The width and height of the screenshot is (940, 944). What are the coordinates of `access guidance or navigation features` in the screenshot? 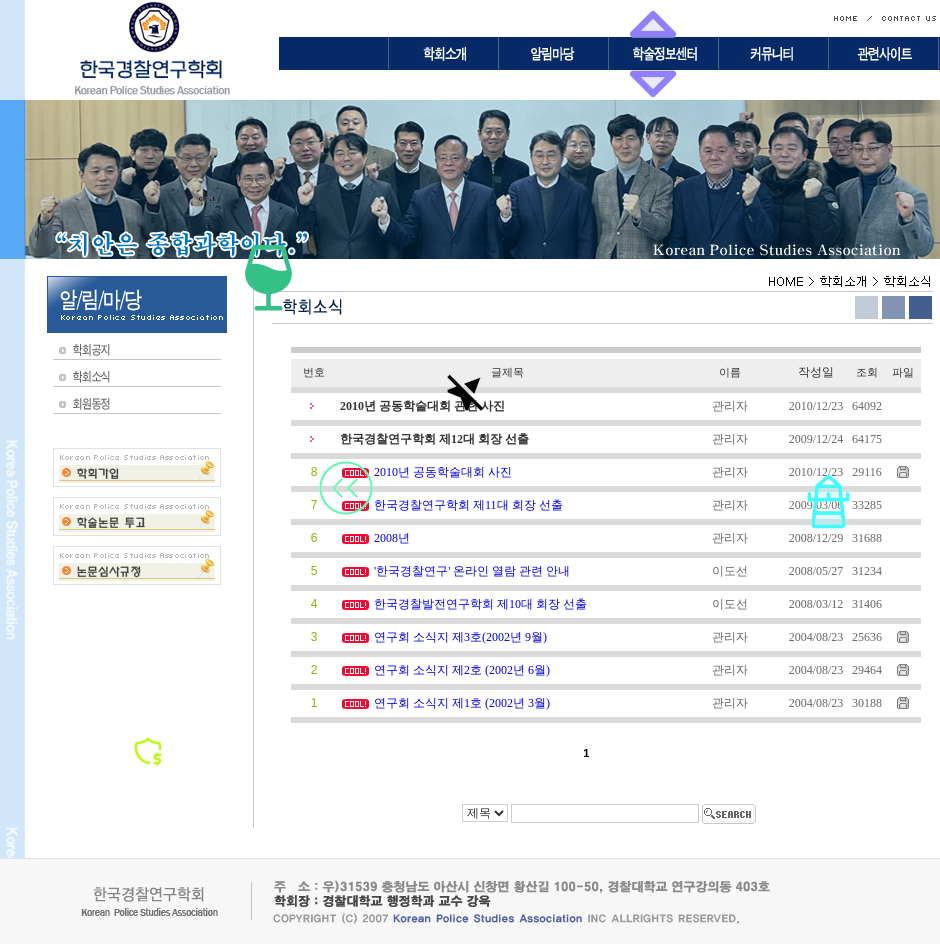 It's located at (828, 503).